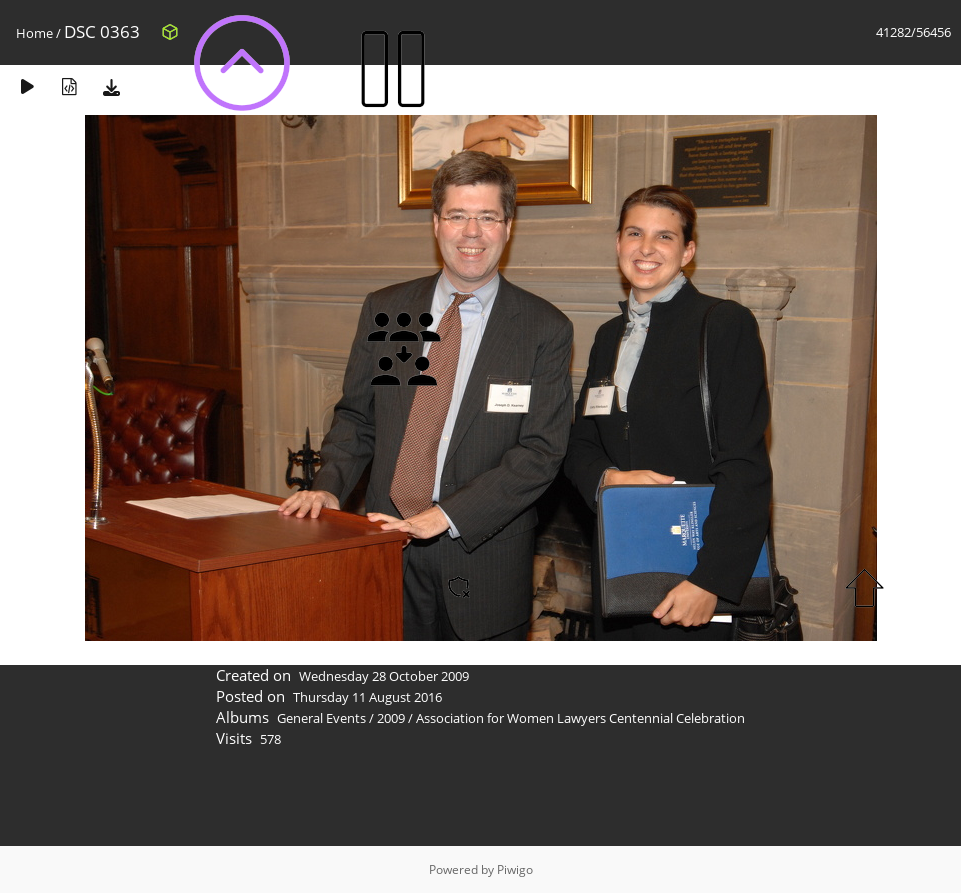  I want to click on upvote or like content, so click(864, 589).